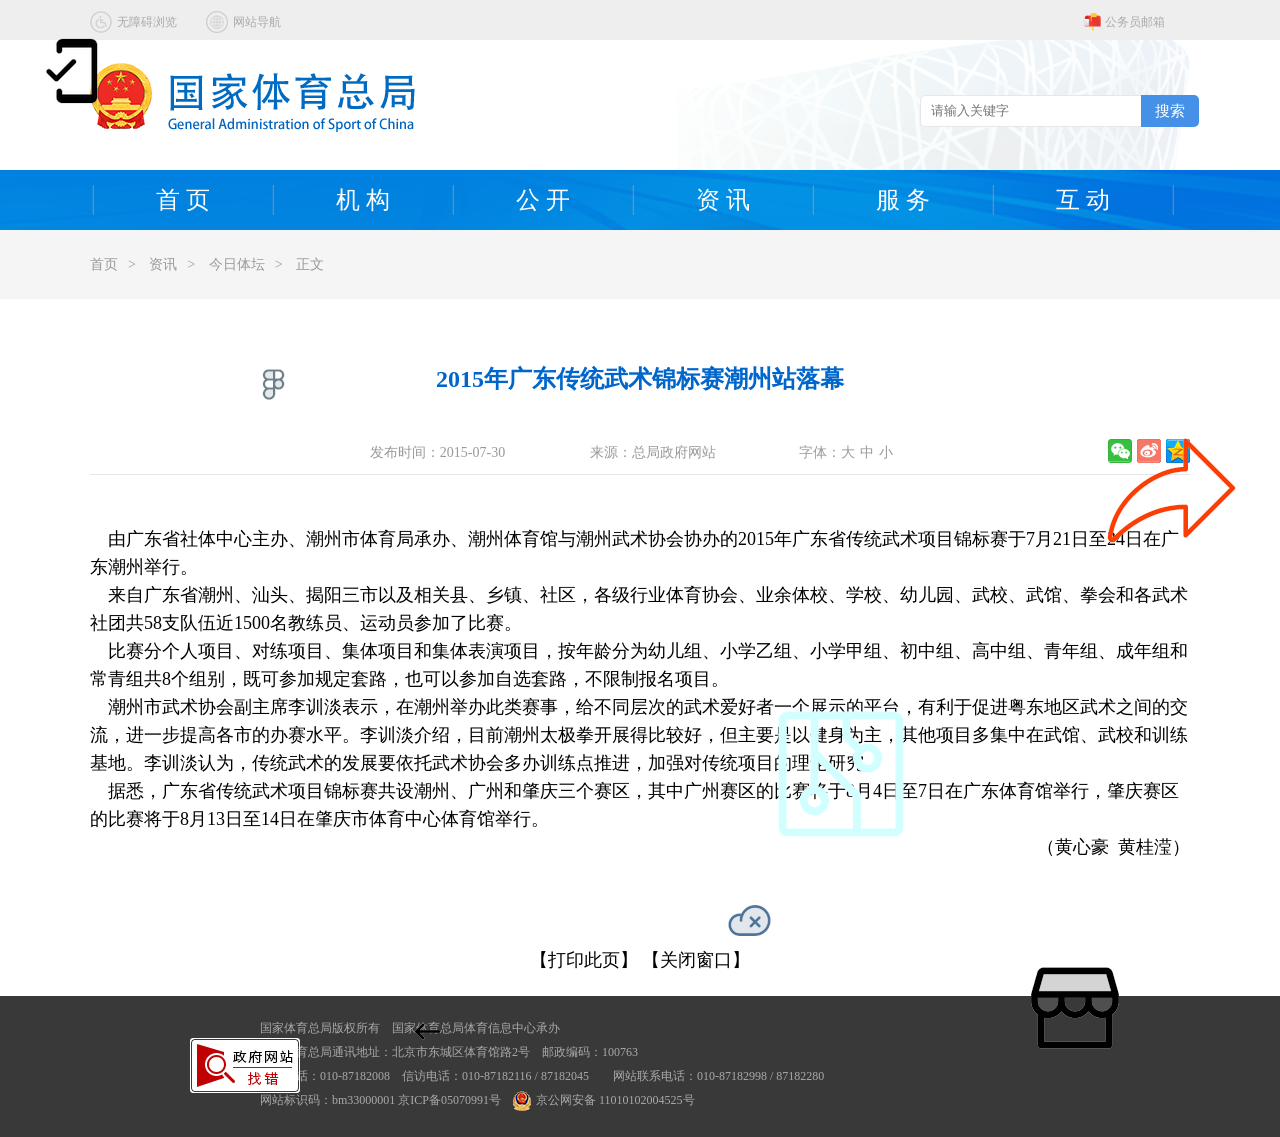  What do you see at coordinates (1171, 497) in the screenshot?
I see `share this content` at bounding box center [1171, 497].